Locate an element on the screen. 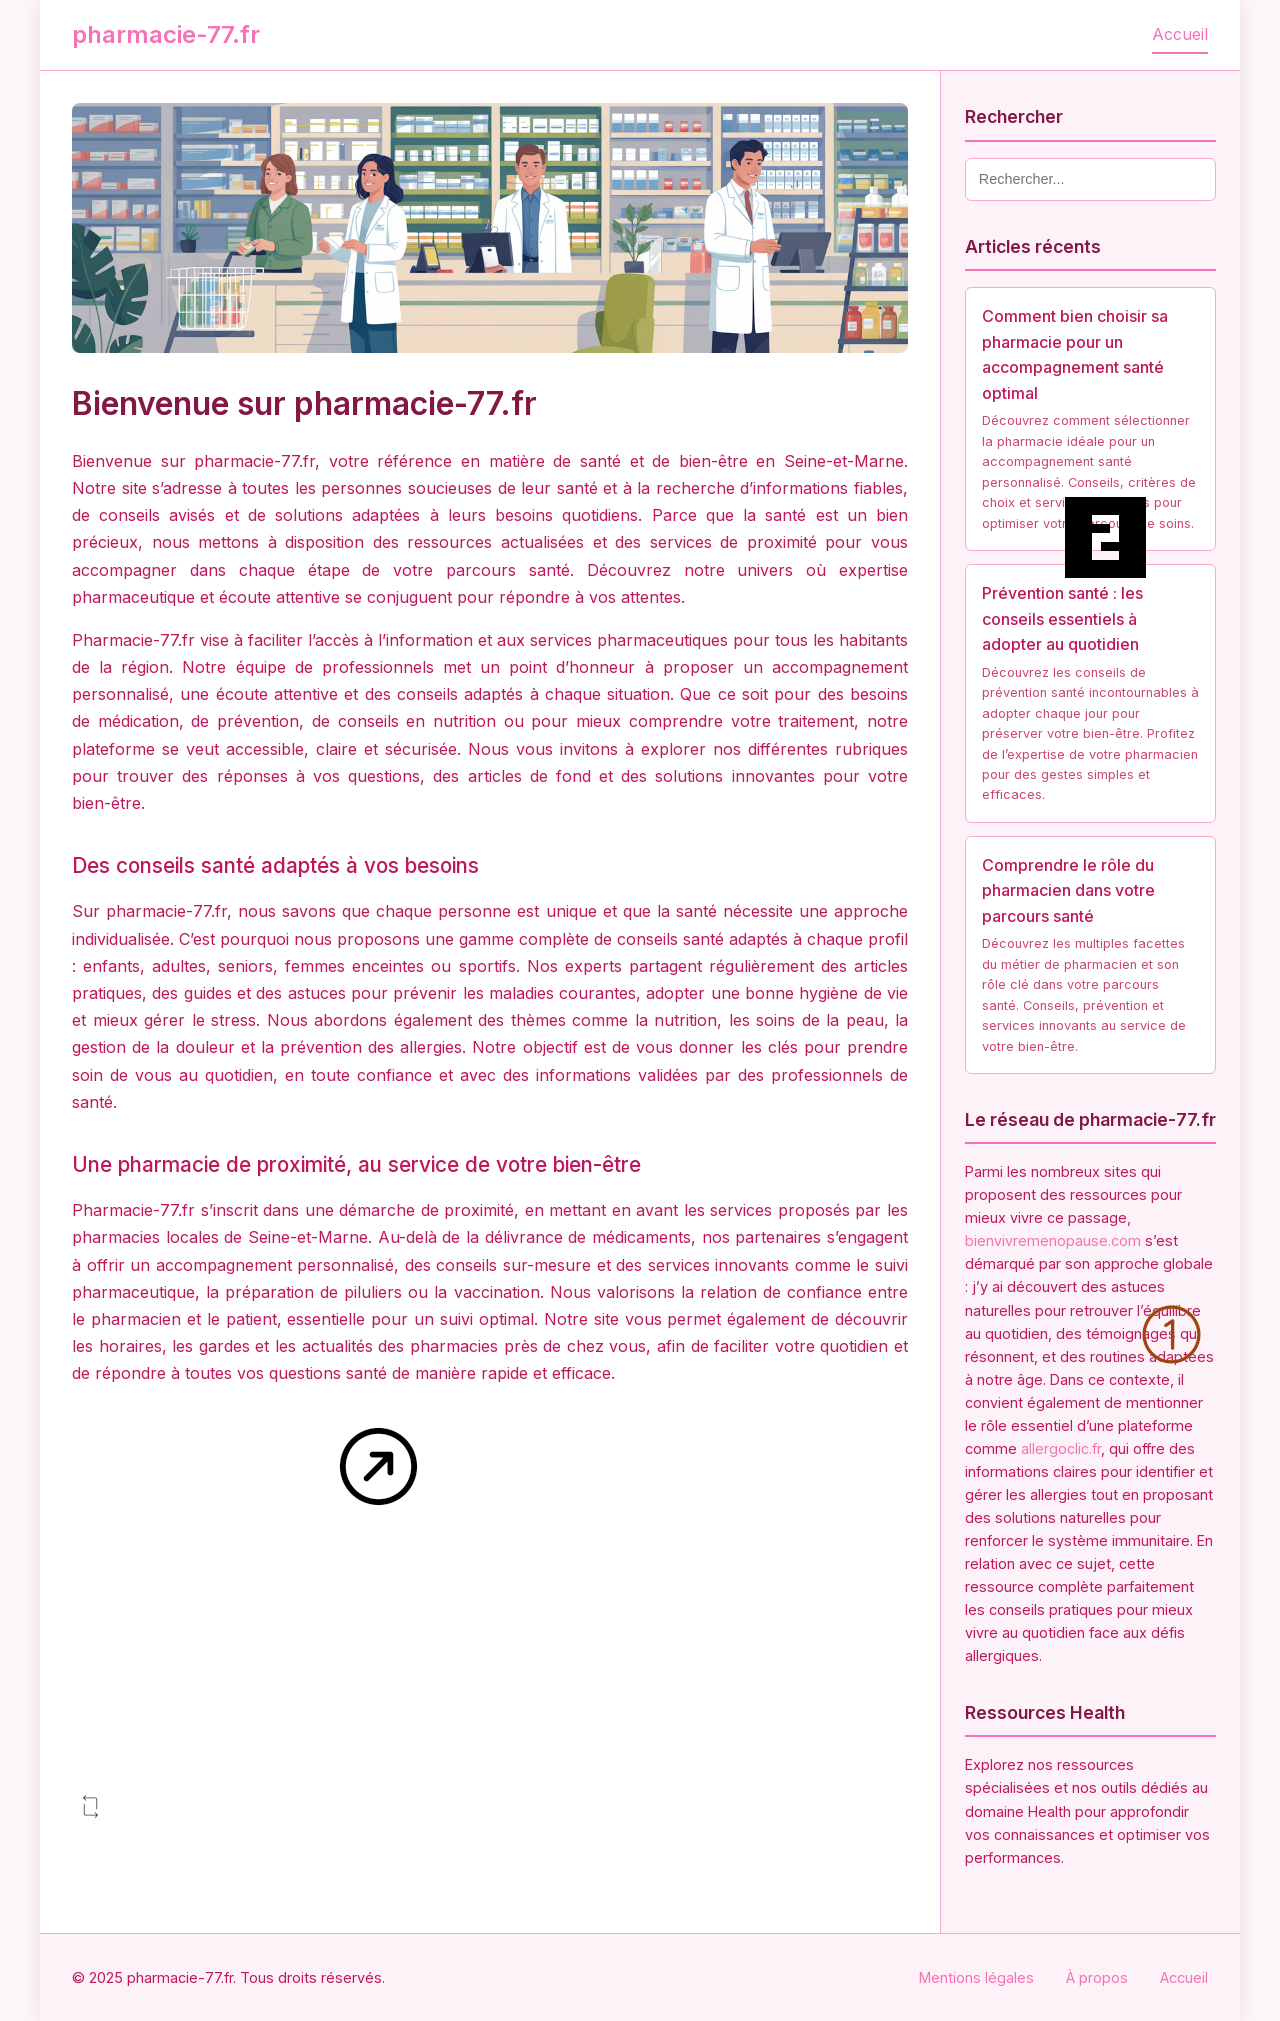 This screenshot has width=1280, height=2021. rotate device orientation is located at coordinates (90, 1806).